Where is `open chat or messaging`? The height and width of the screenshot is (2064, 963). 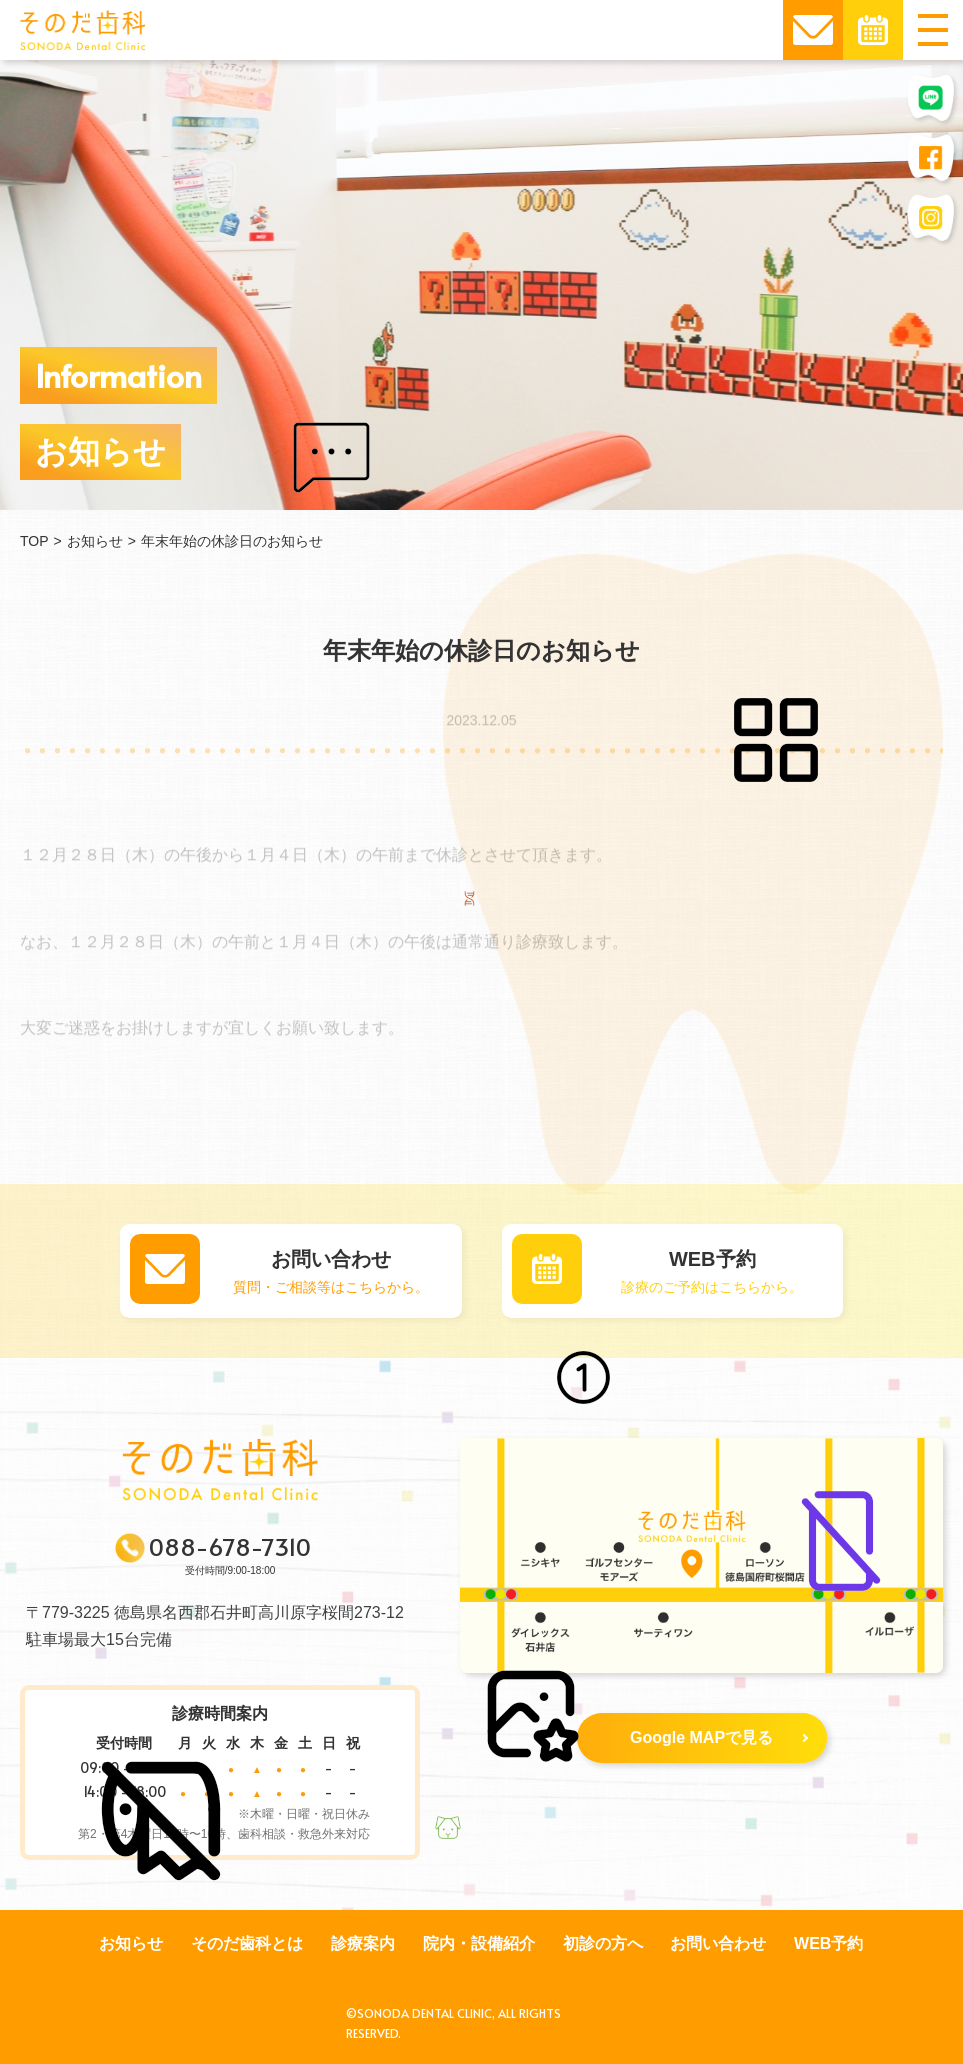 open chat or messaging is located at coordinates (331, 451).